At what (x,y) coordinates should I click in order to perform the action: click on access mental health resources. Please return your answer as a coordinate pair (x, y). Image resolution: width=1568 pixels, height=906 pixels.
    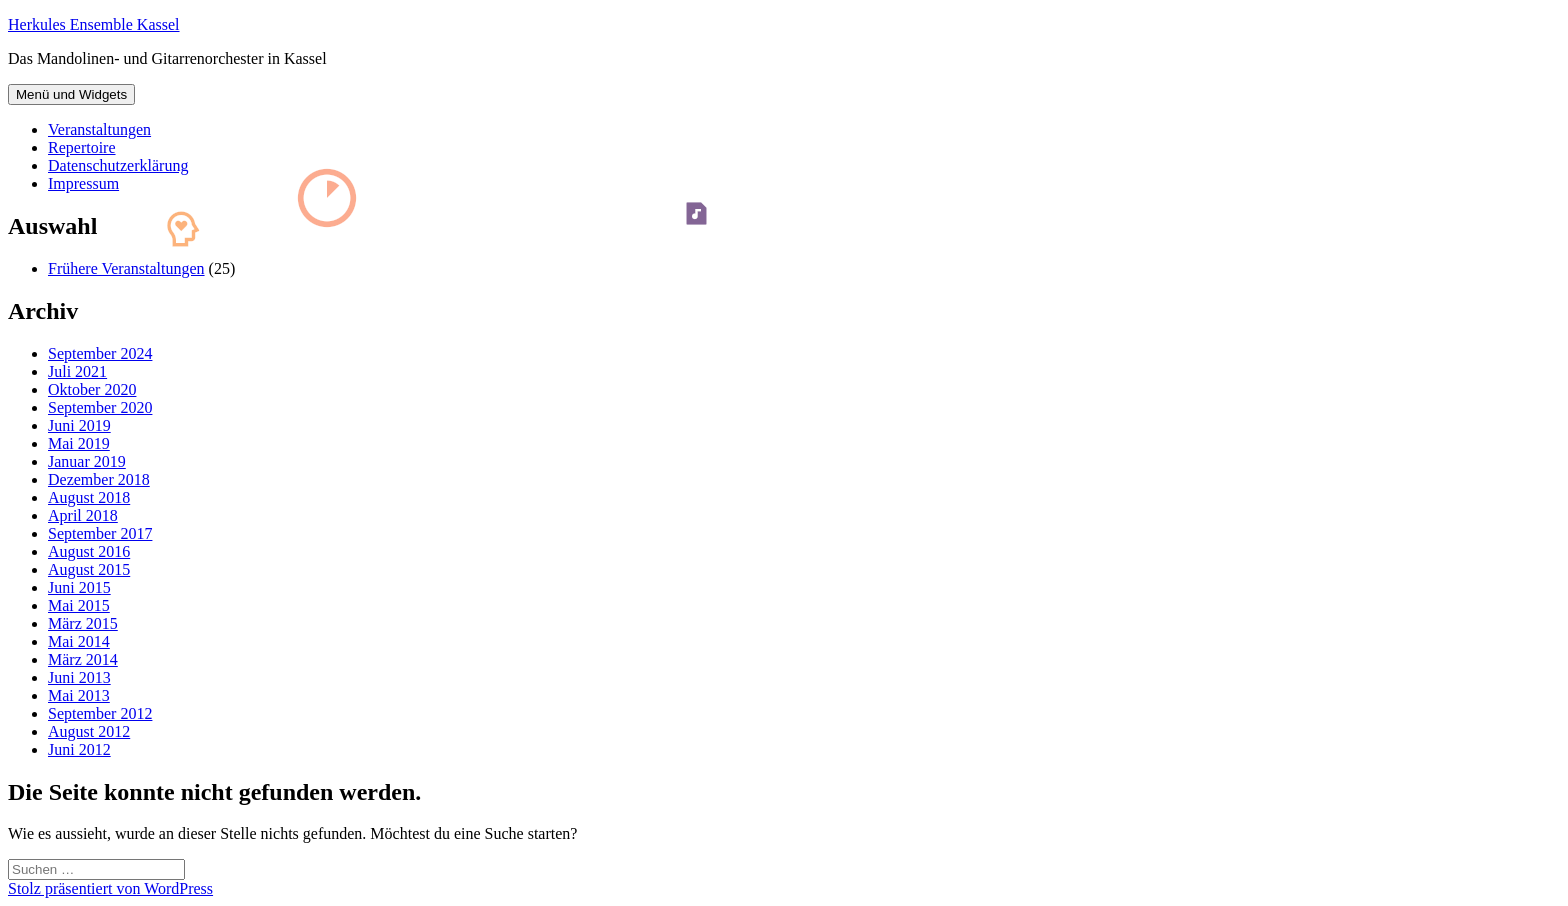
    Looking at the image, I should click on (183, 229).